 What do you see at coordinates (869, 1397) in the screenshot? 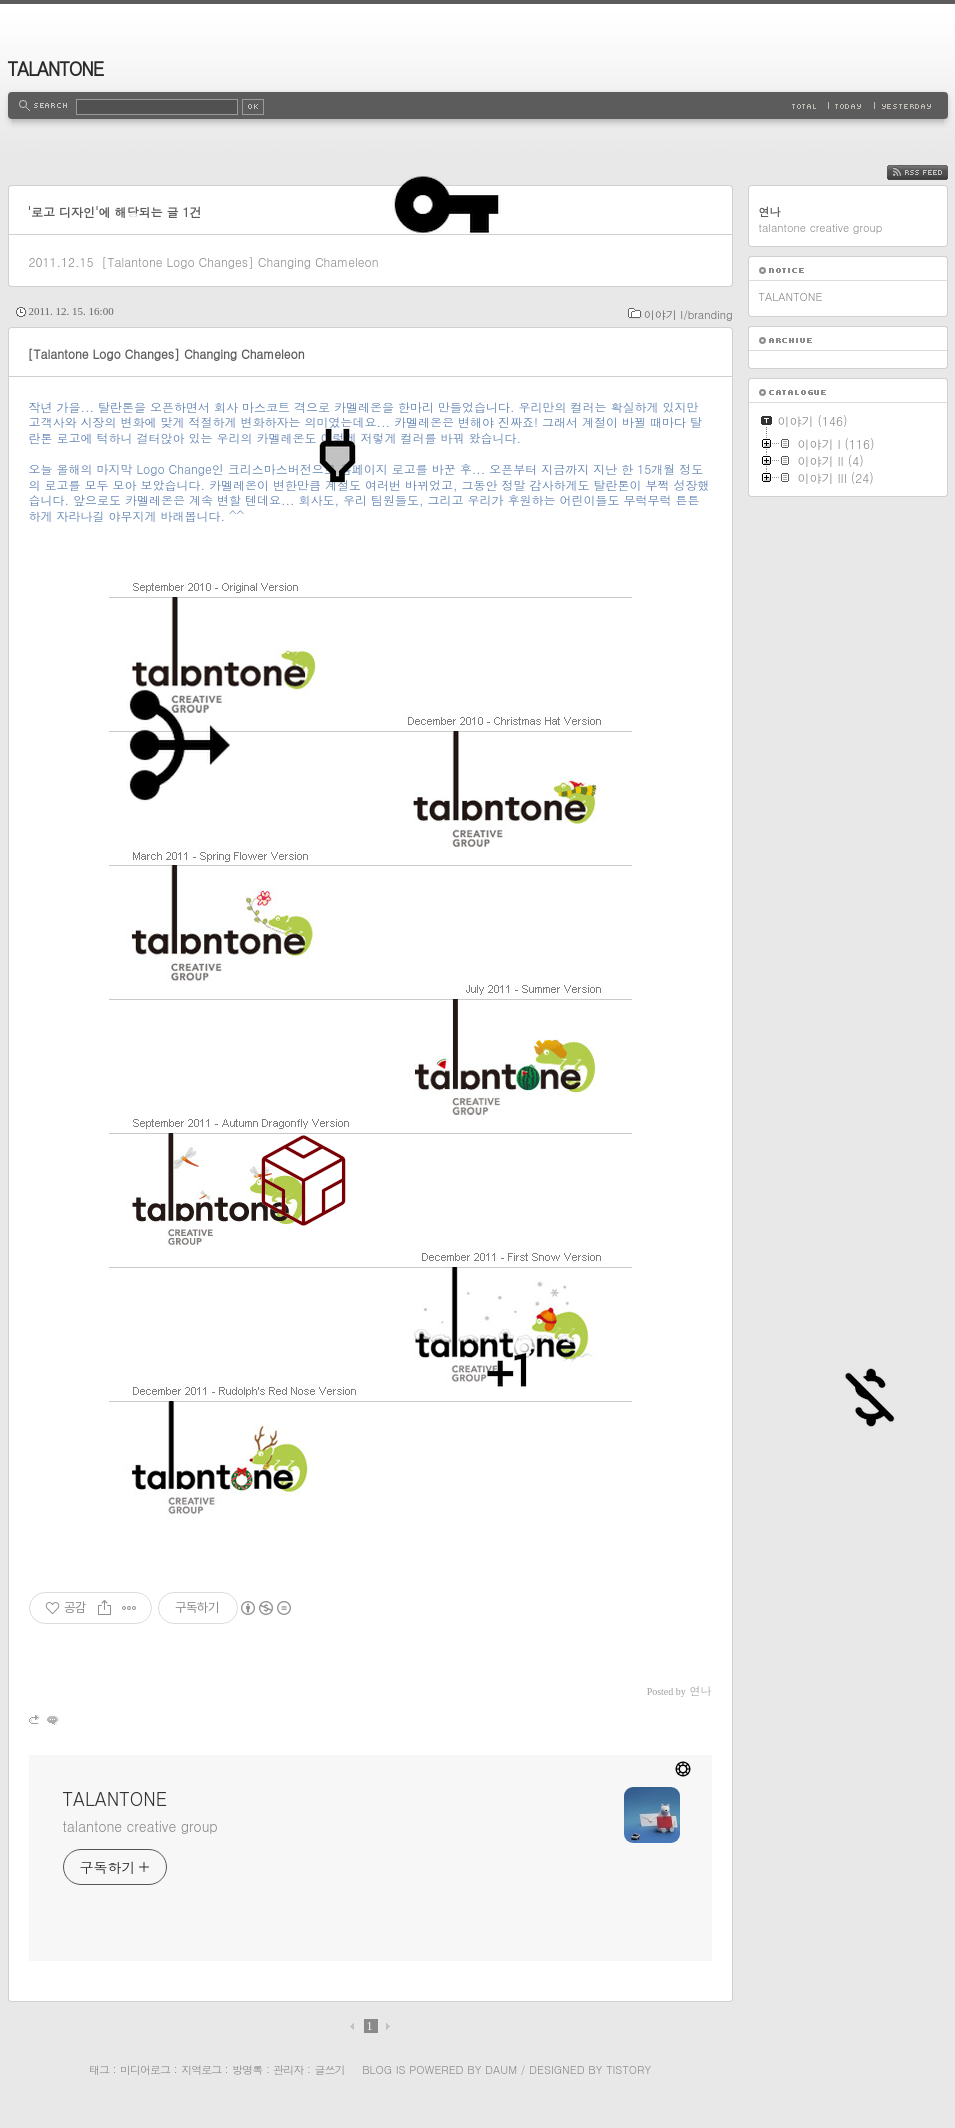
I see `indicates no cost or free item` at bounding box center [869, 1397].